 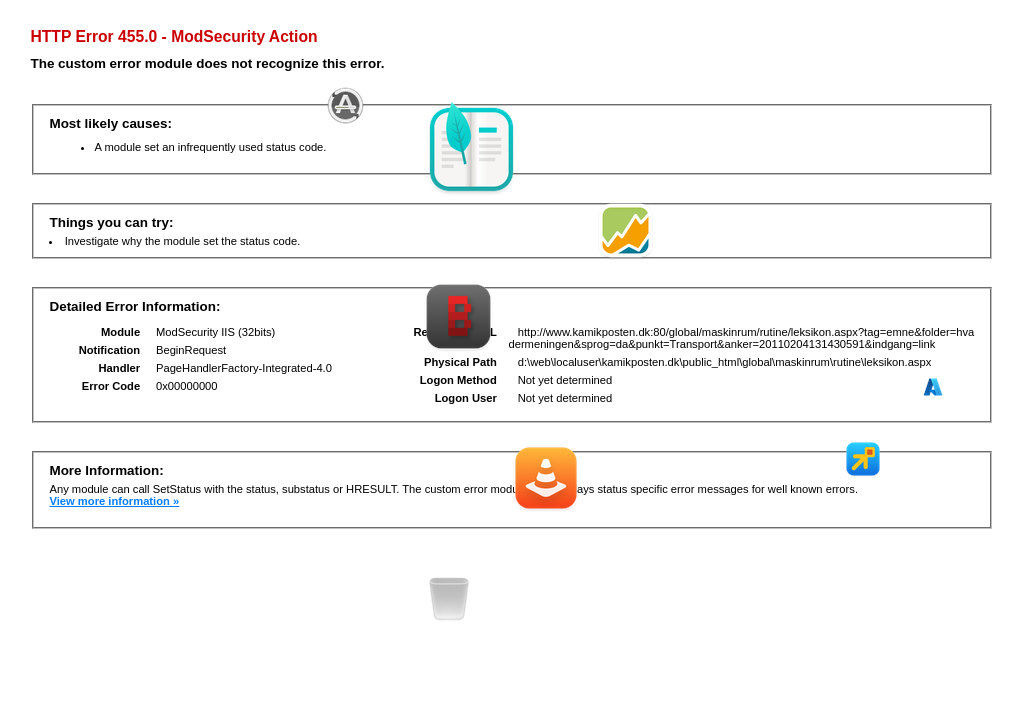 I want to click on open foliate e-book reader app, so click(x=471, y=149).